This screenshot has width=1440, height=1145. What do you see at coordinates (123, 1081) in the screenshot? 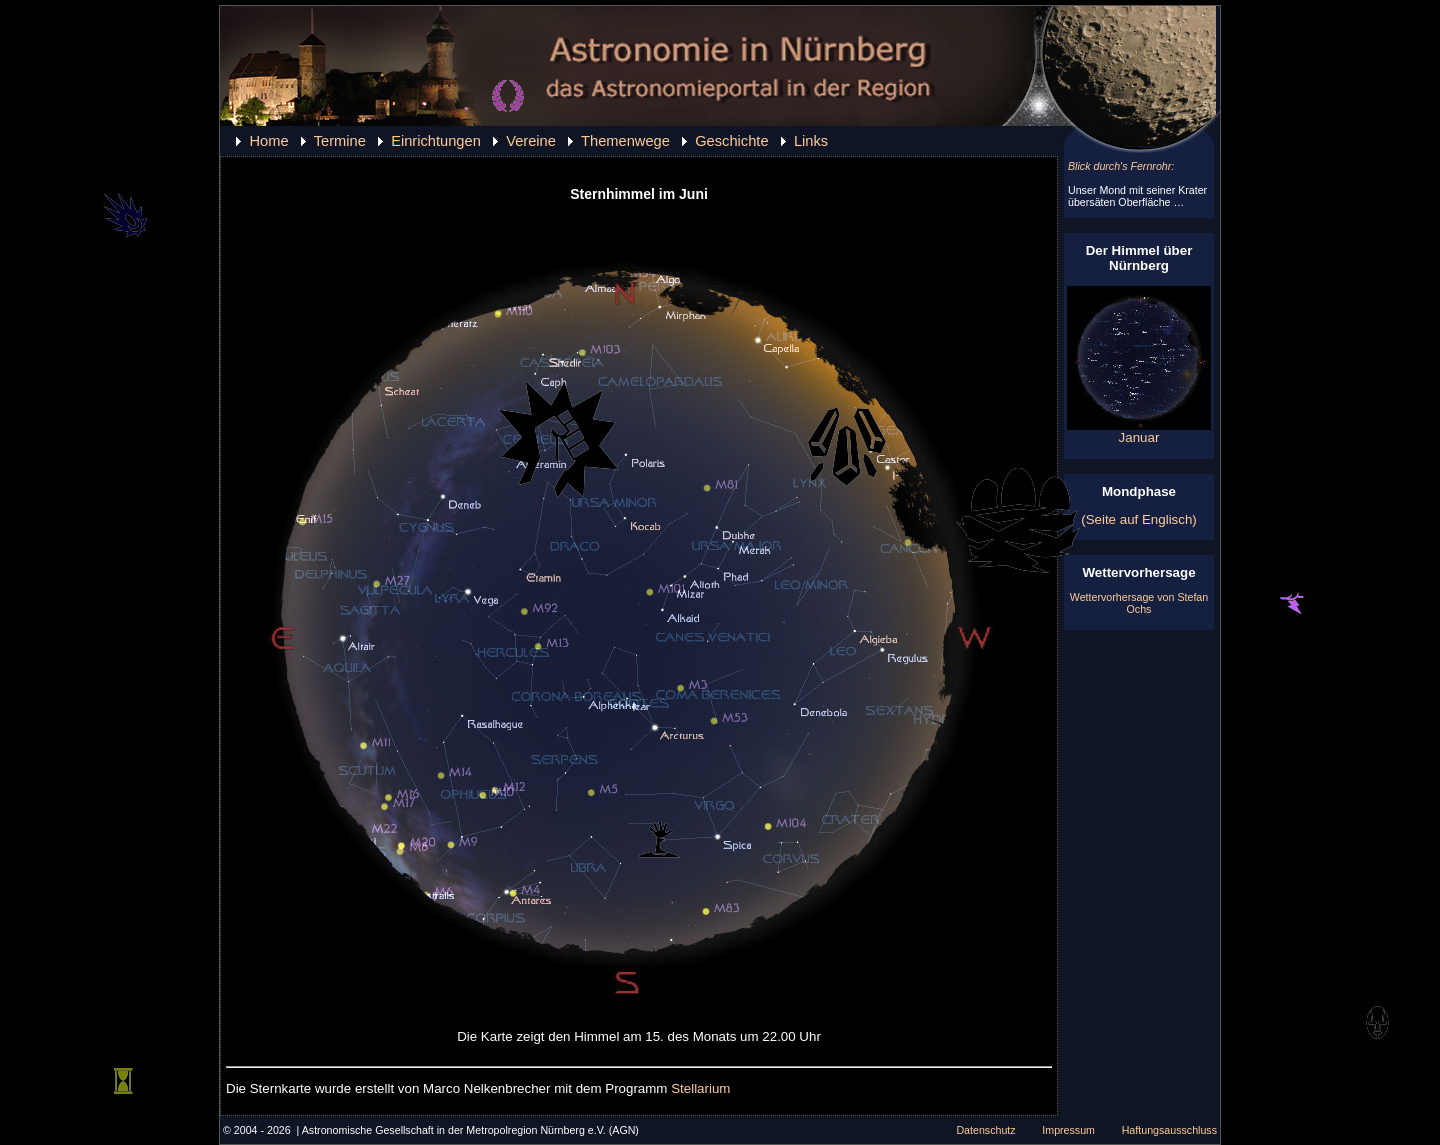
I see `indicates a loading or processing state` at bounding box center [123, 1081].